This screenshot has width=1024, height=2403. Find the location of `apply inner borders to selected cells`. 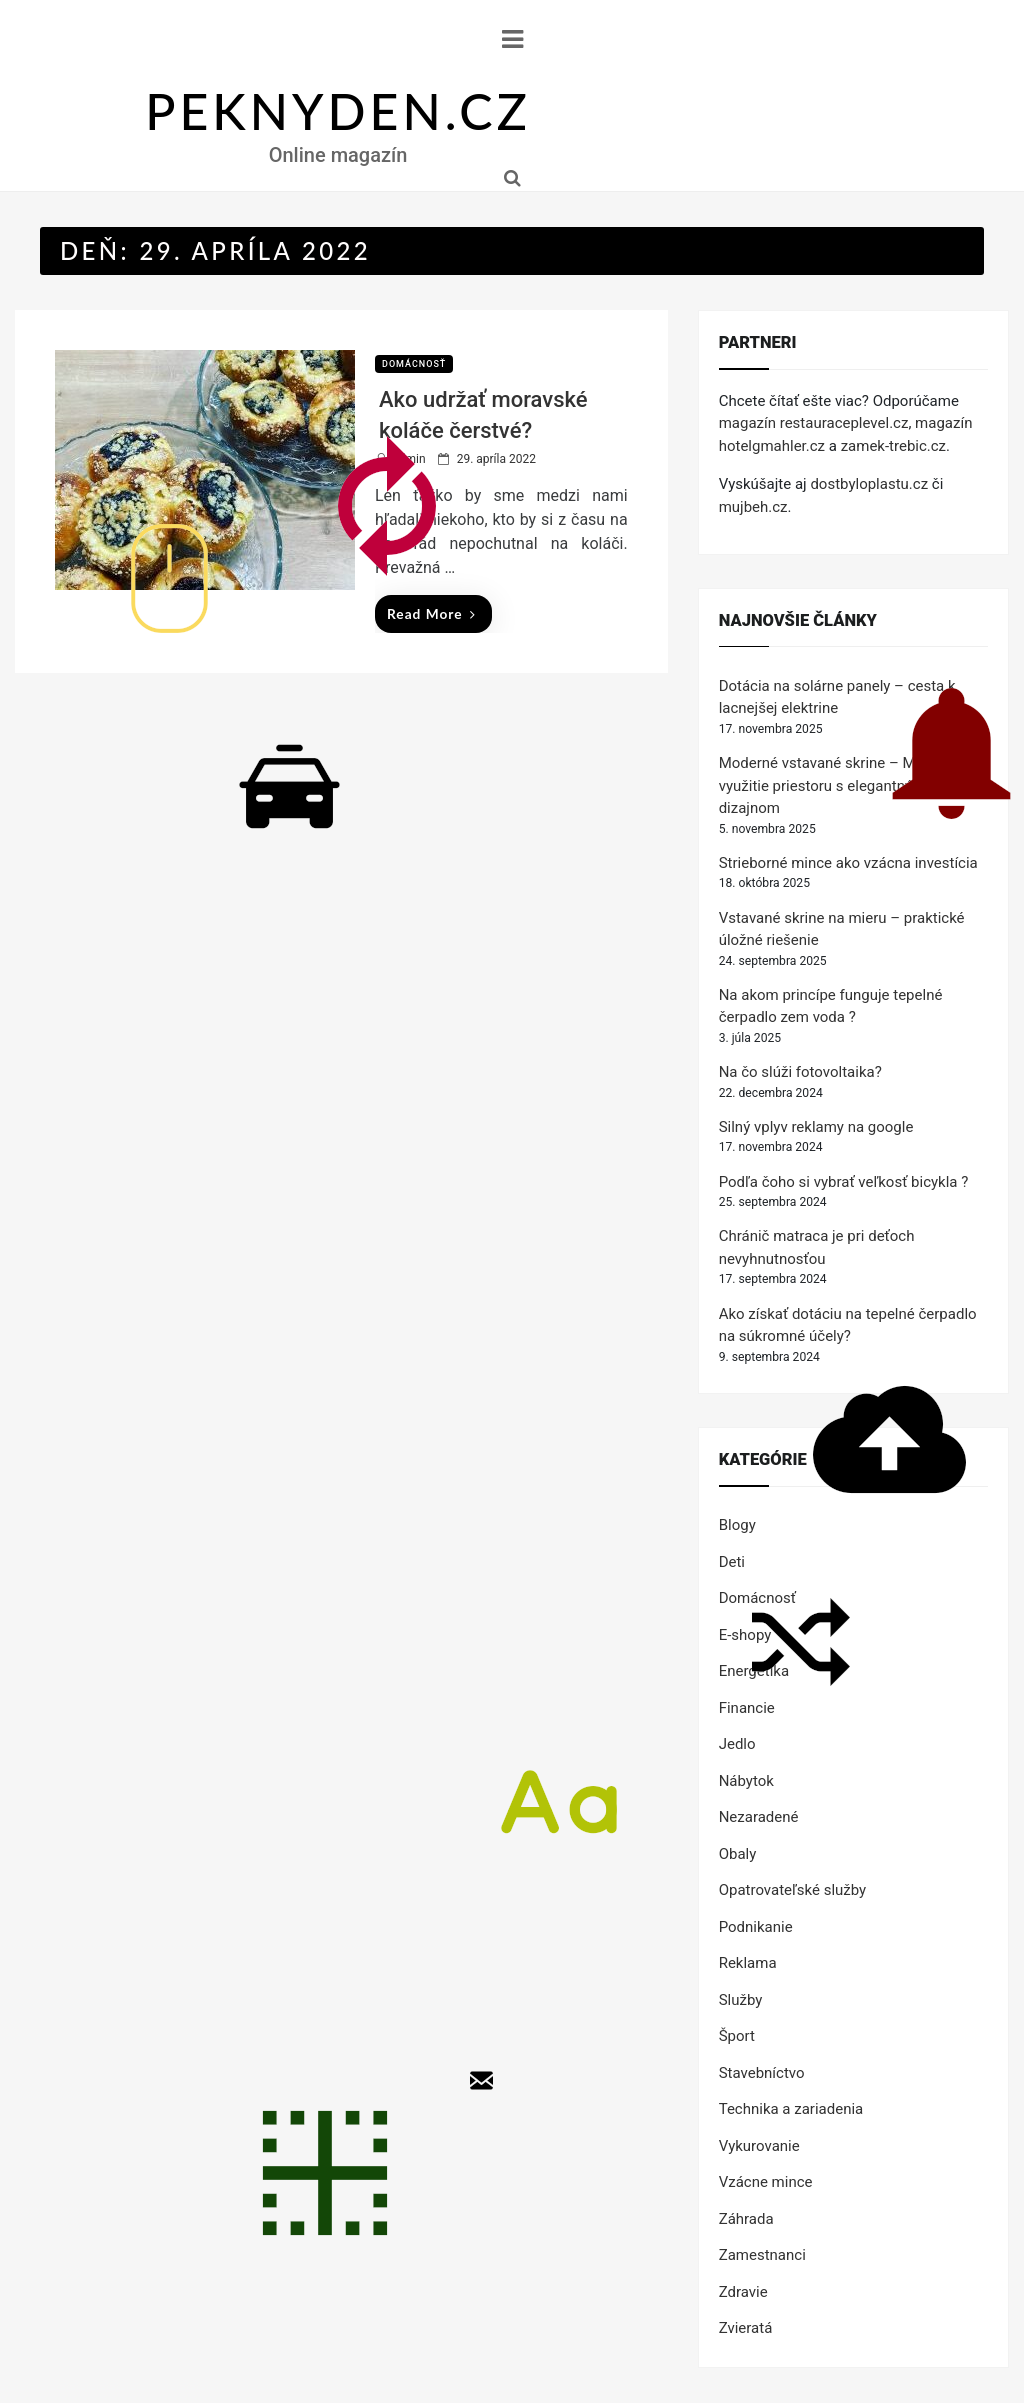

apply inner borders to selected cells is located at coordinates (325, 2173).